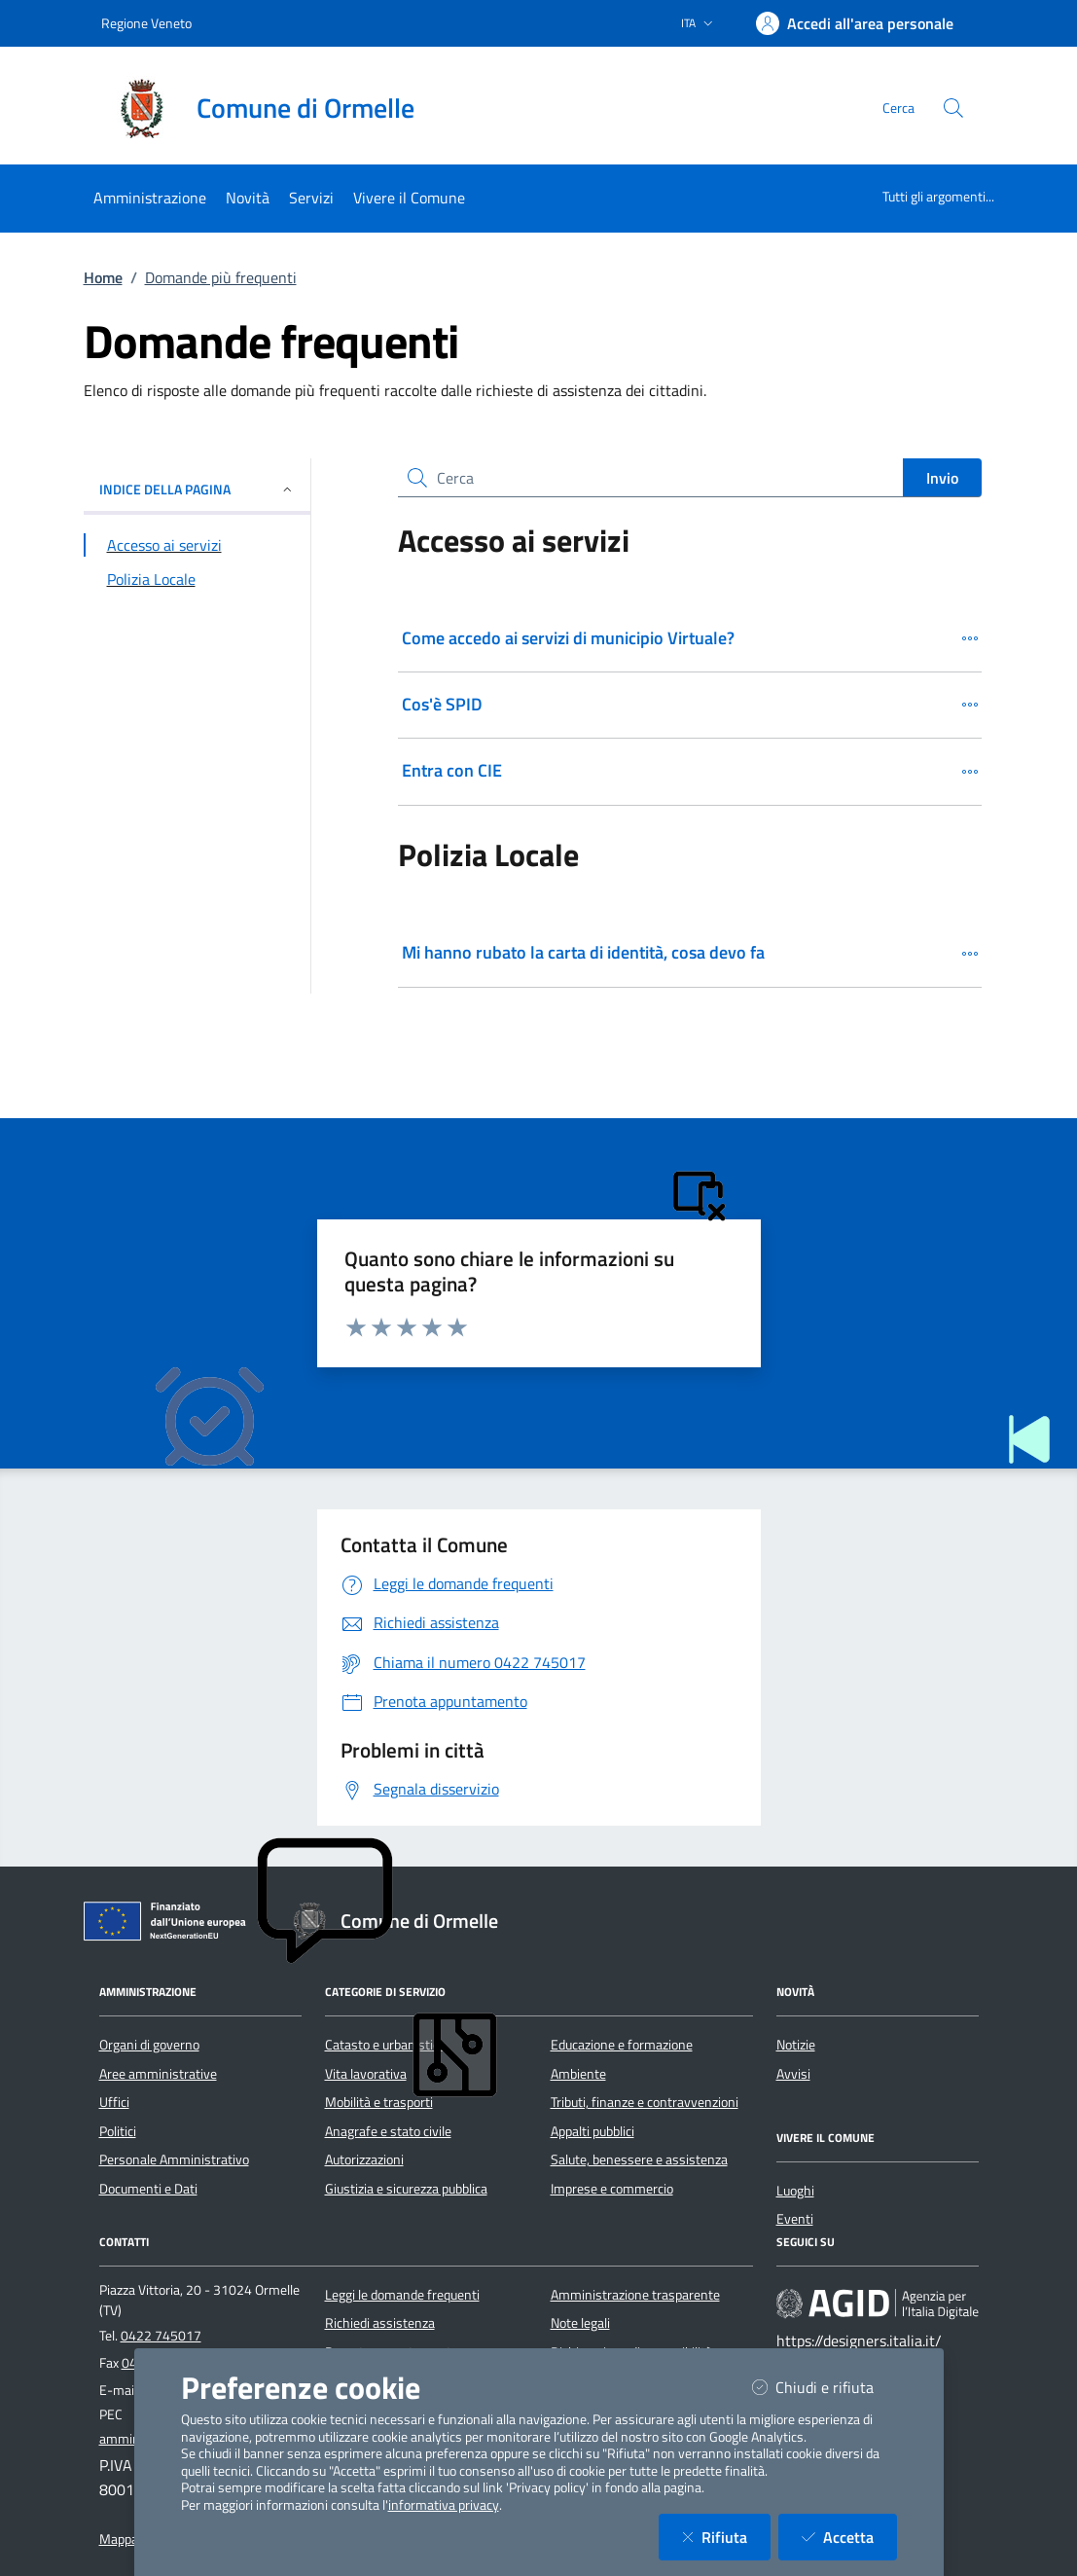 The height and width of the screenshot is (2576, 1077). What do you see at coordinates (454, 2054) in the screenshot?
I see `access hardware or circuit settings` at bounding box center [454, 2054].